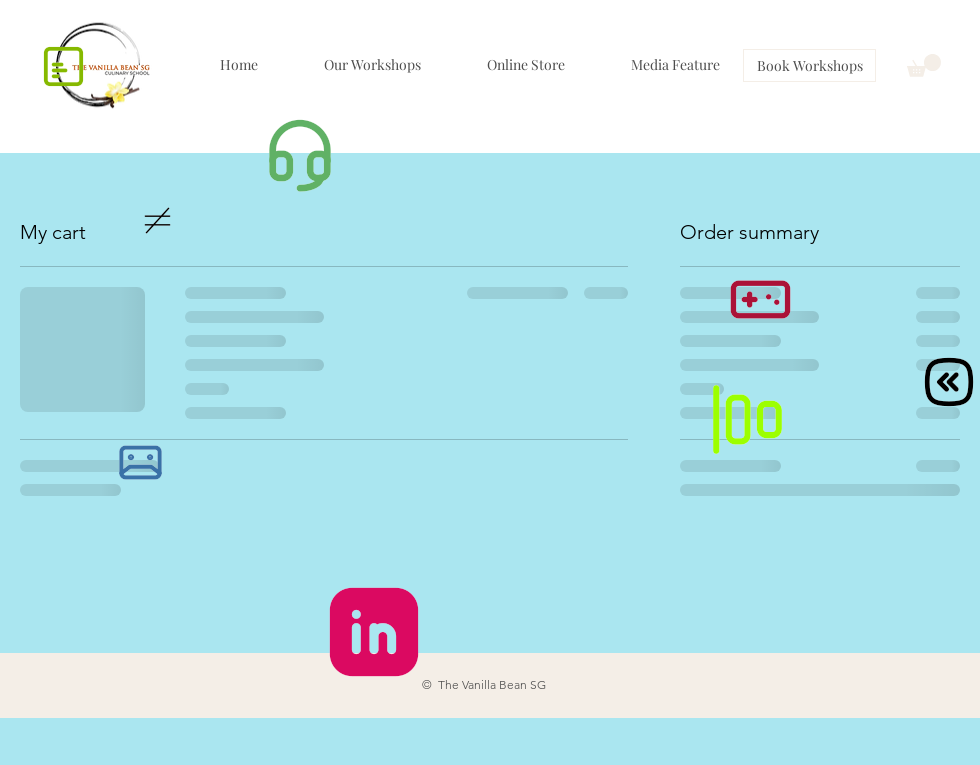 The width and height of the screenshot is (980, 765). What do you see at coordinates (374, 632) in the screenshot?
I see `connect with LinkedIn` at bounding box center [374, 632].